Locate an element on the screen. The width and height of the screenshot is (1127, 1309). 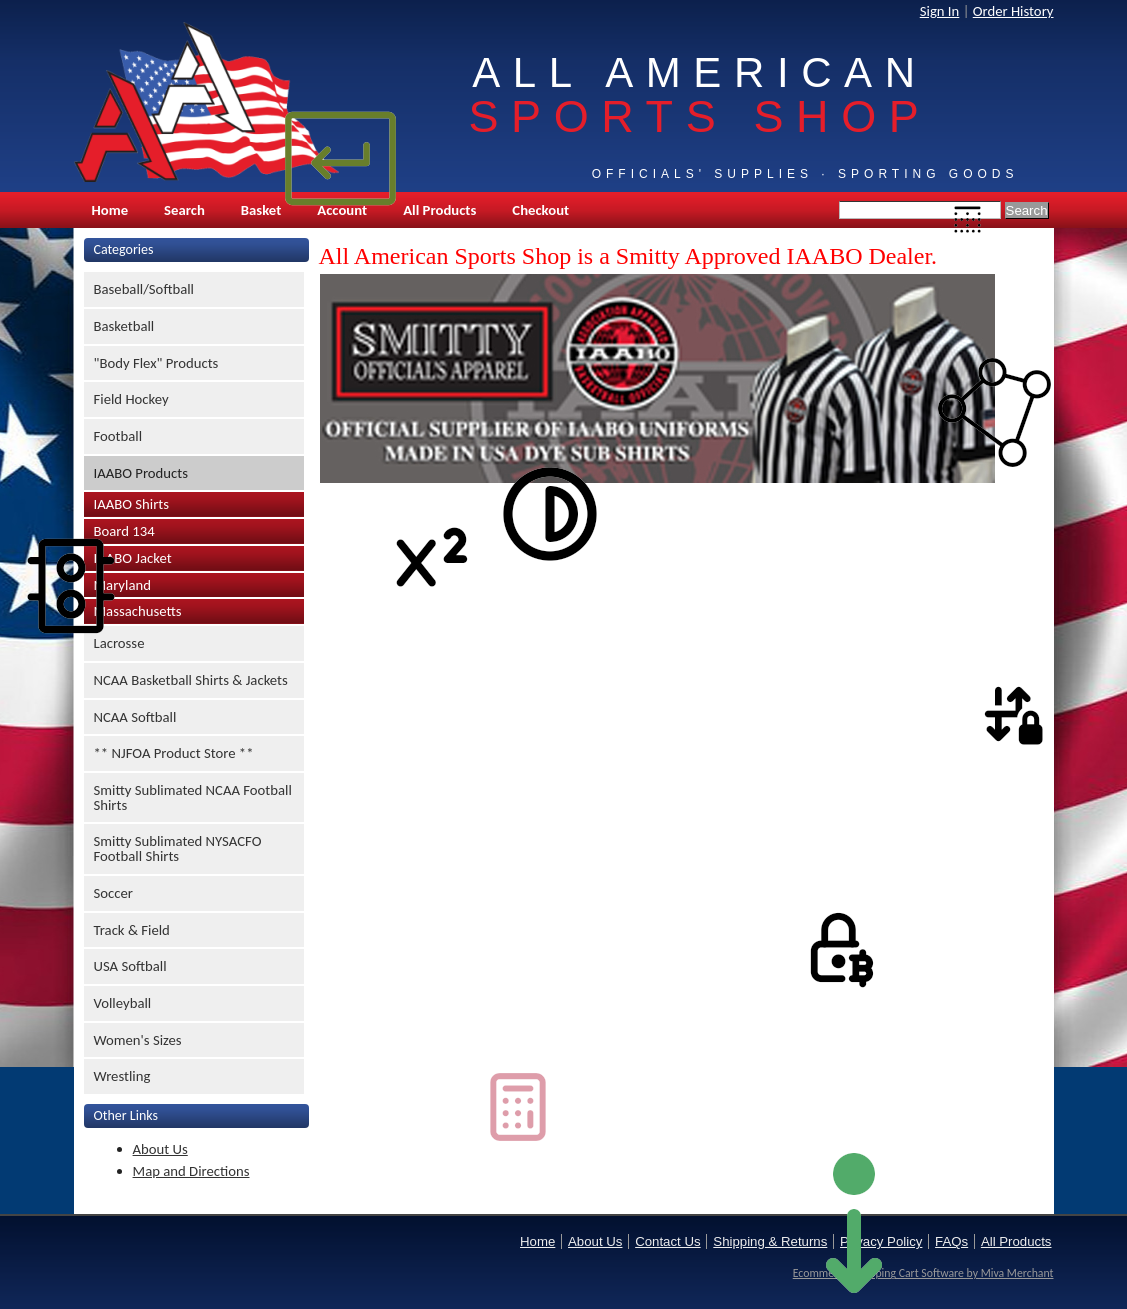
press enter or return key is located at coordinates (340, 158).